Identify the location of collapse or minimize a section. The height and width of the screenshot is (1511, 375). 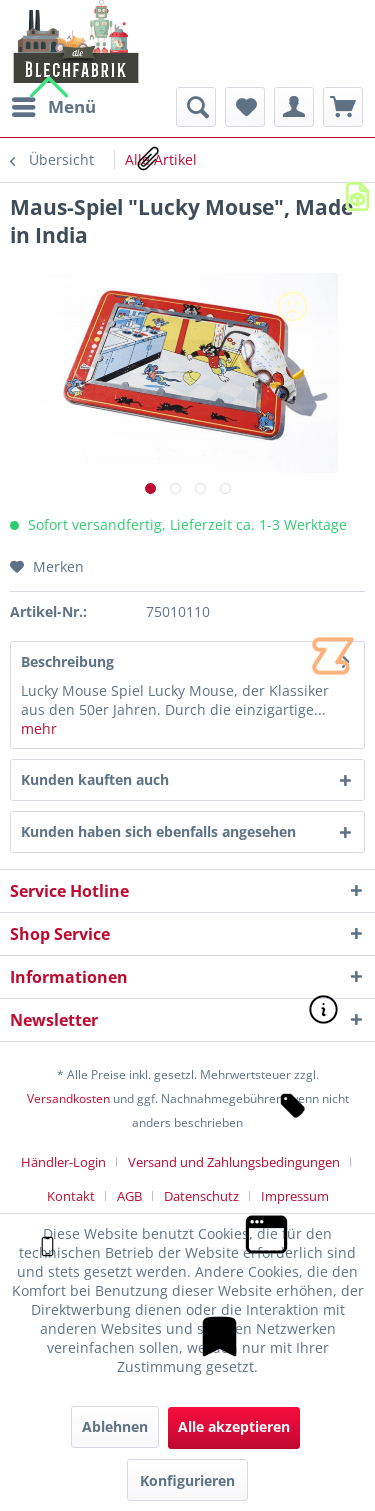
(49, 87).